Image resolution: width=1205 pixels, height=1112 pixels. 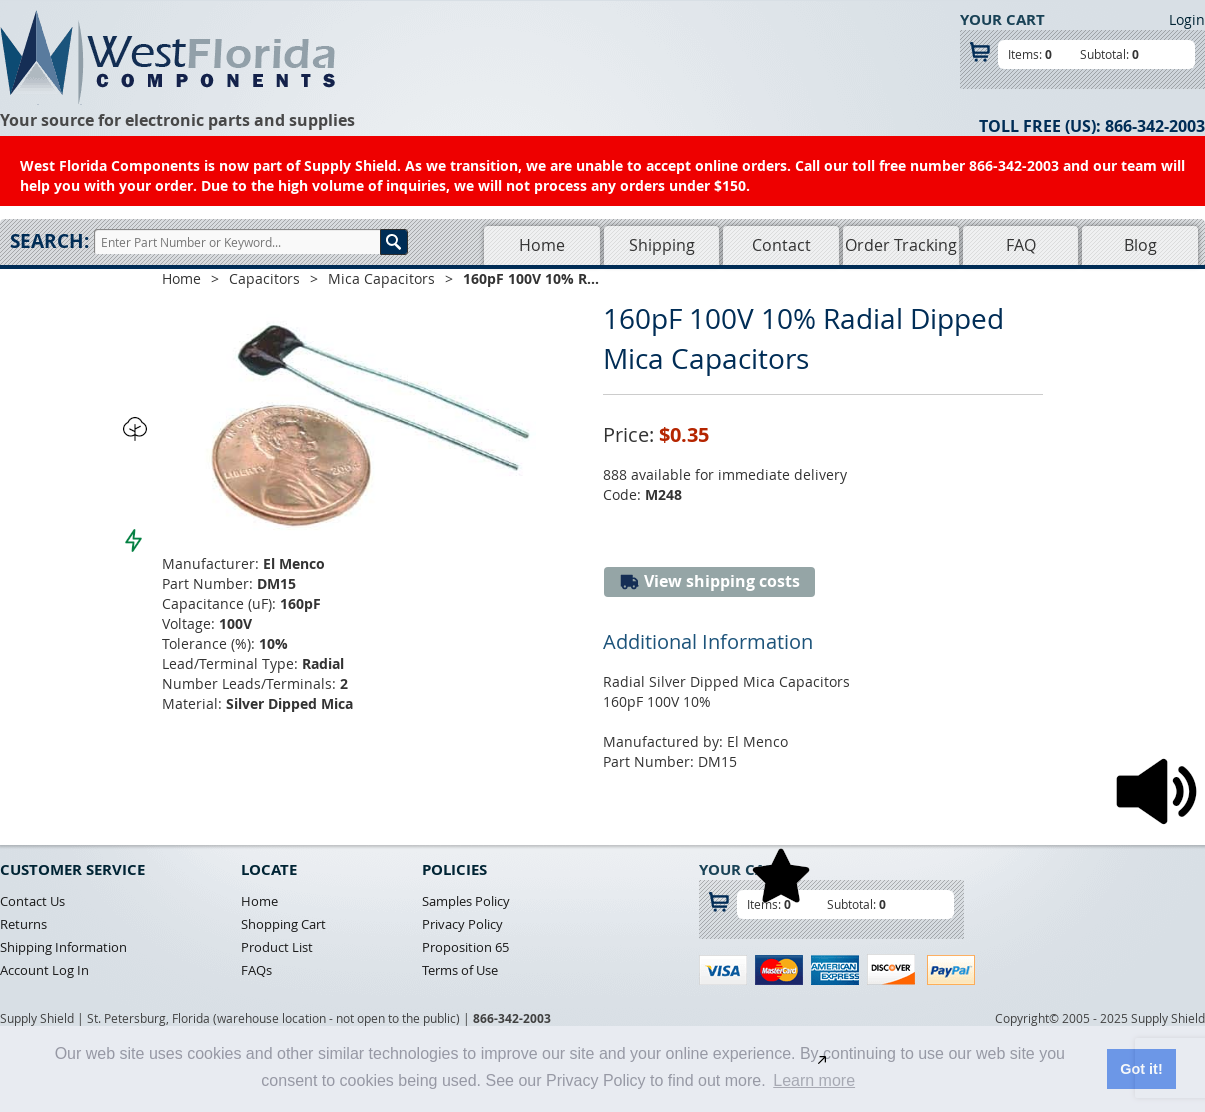 What do you see at coordinates (133, 540) in the screenshot?
I see `toggle flash on camera` at bounding box center [133, 540].